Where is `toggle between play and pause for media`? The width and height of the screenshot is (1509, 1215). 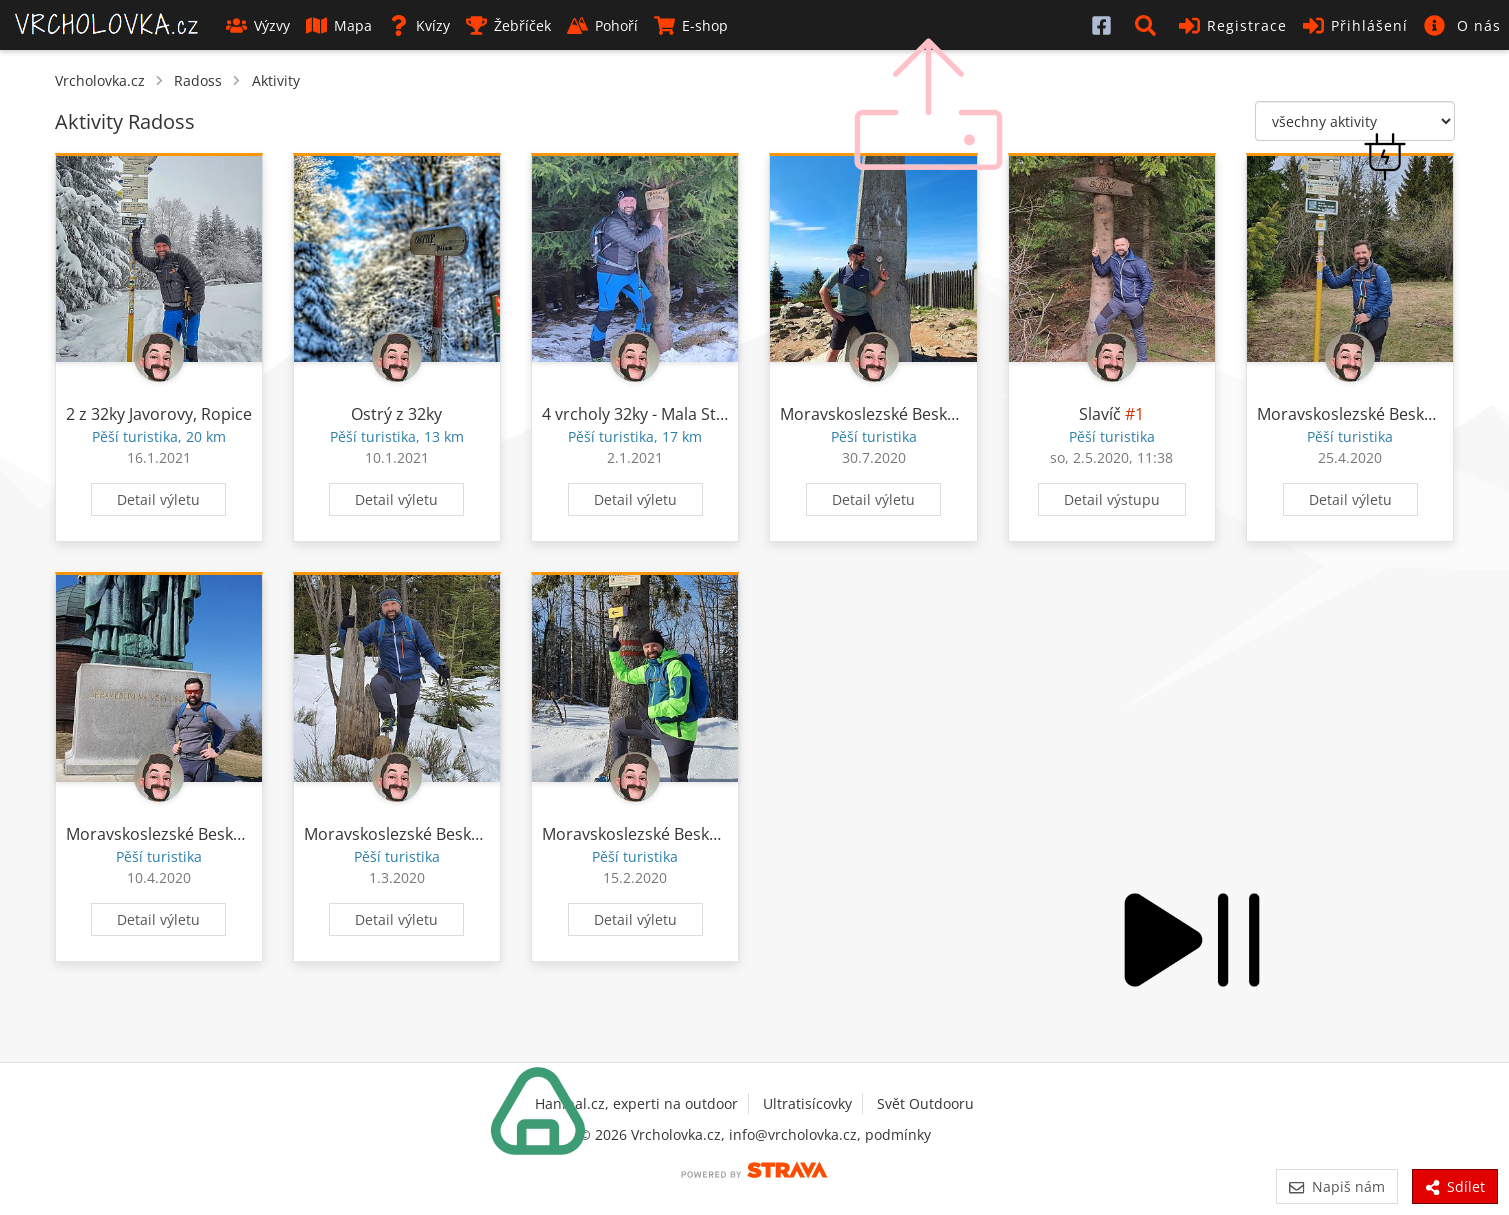
toggle between play and pause for media is located at coordinates (1192, 940).